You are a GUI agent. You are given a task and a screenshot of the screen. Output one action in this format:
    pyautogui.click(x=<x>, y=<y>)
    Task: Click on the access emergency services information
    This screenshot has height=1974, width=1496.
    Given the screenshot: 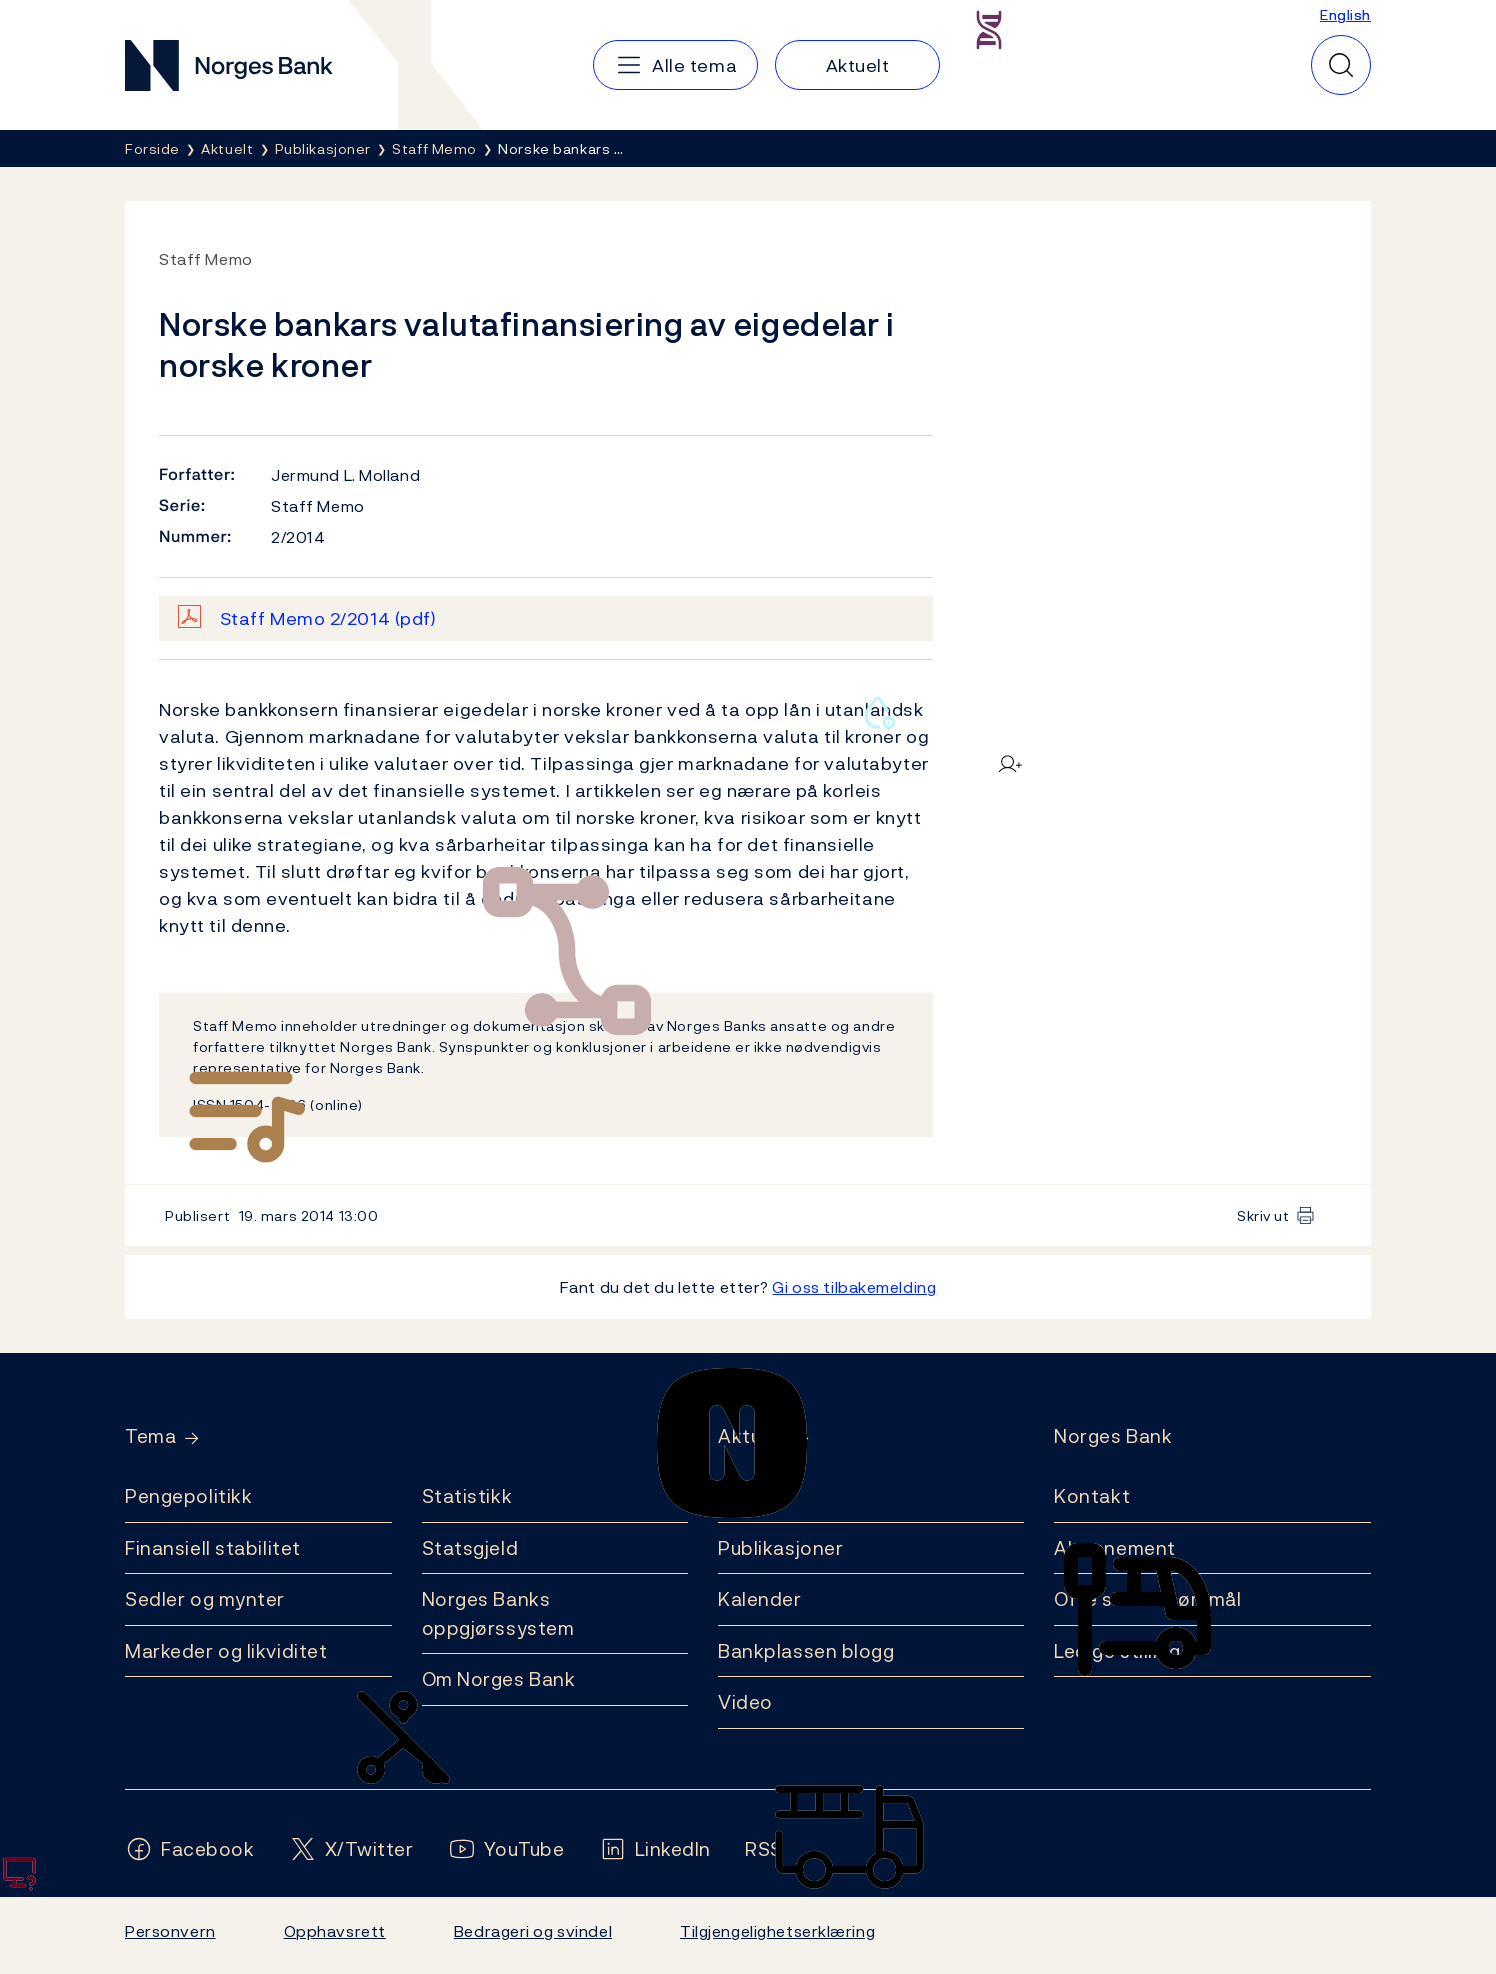 What is the action you would take?
    pyautogui.click(x=844, y=1829)
    